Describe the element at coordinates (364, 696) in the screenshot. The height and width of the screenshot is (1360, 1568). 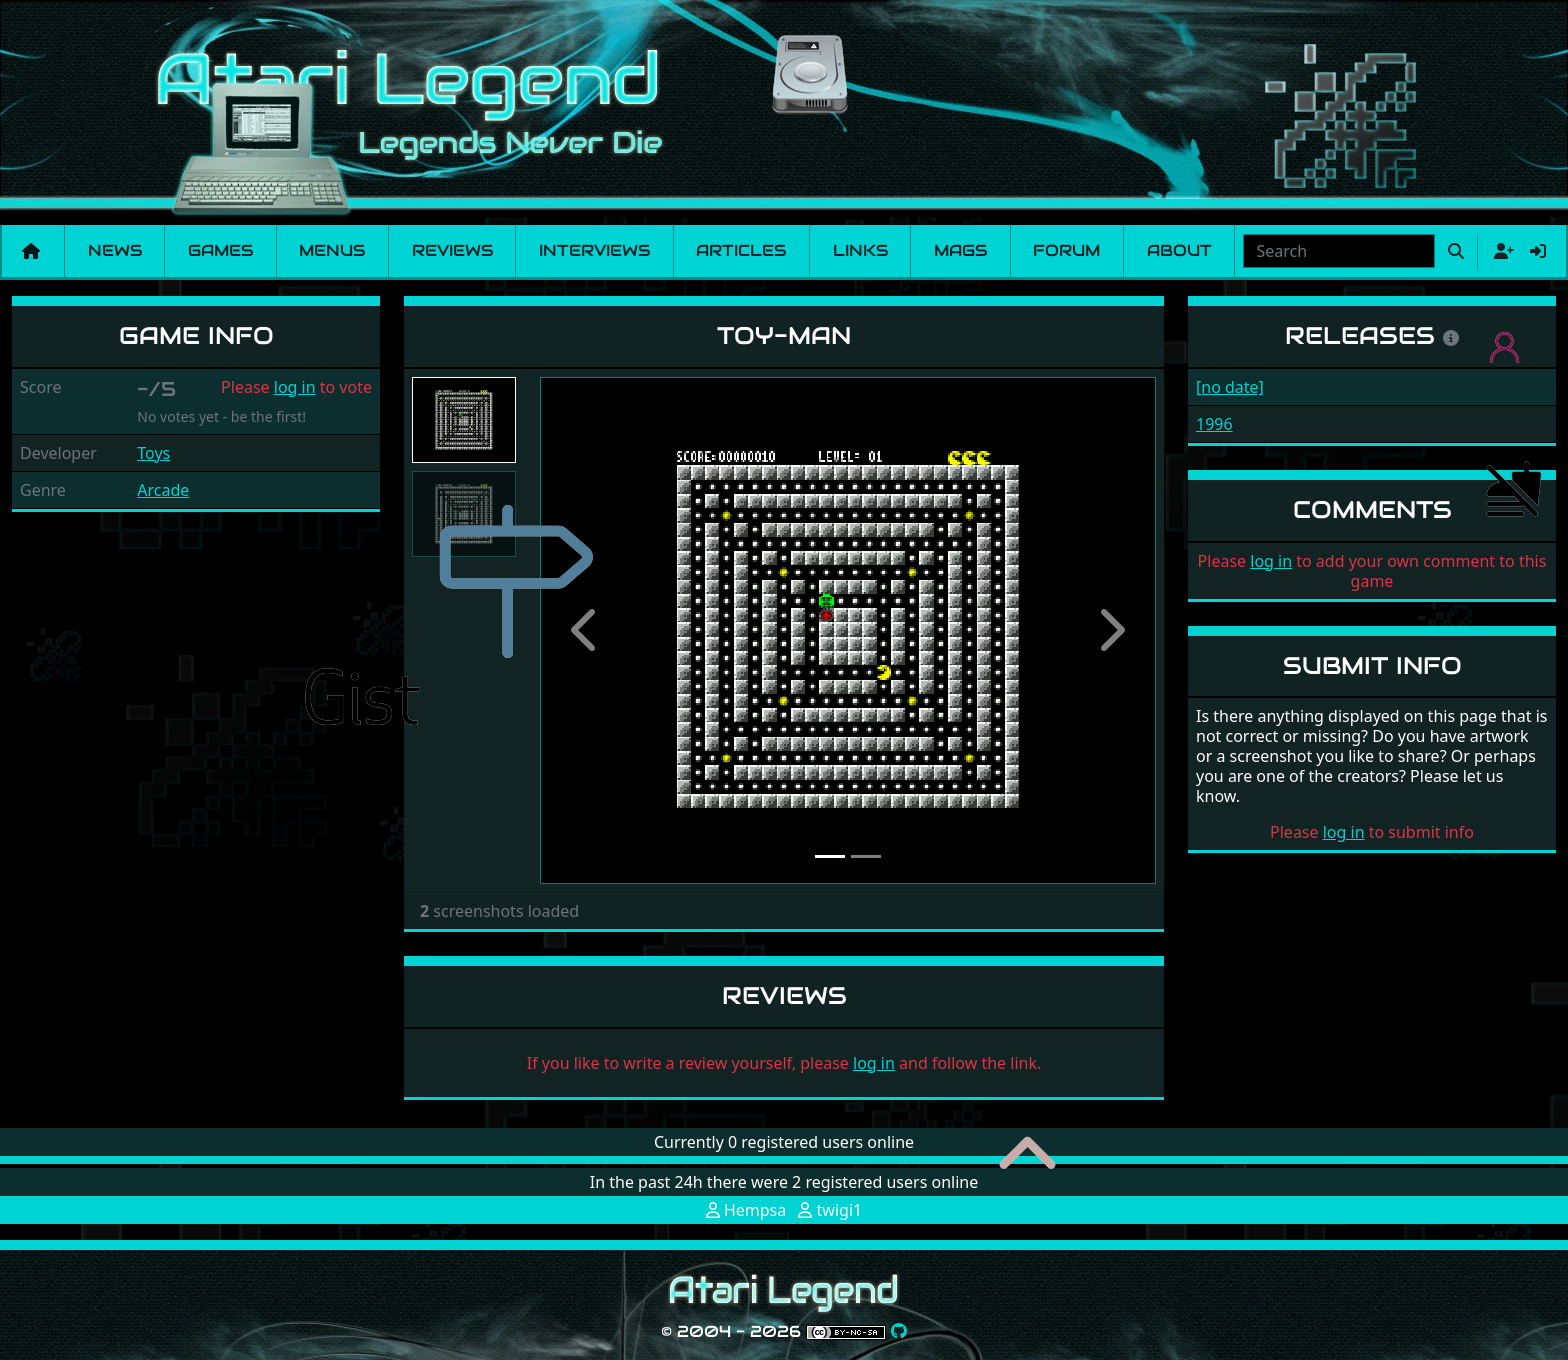
I see `open github gist to share code snippets` at that location.